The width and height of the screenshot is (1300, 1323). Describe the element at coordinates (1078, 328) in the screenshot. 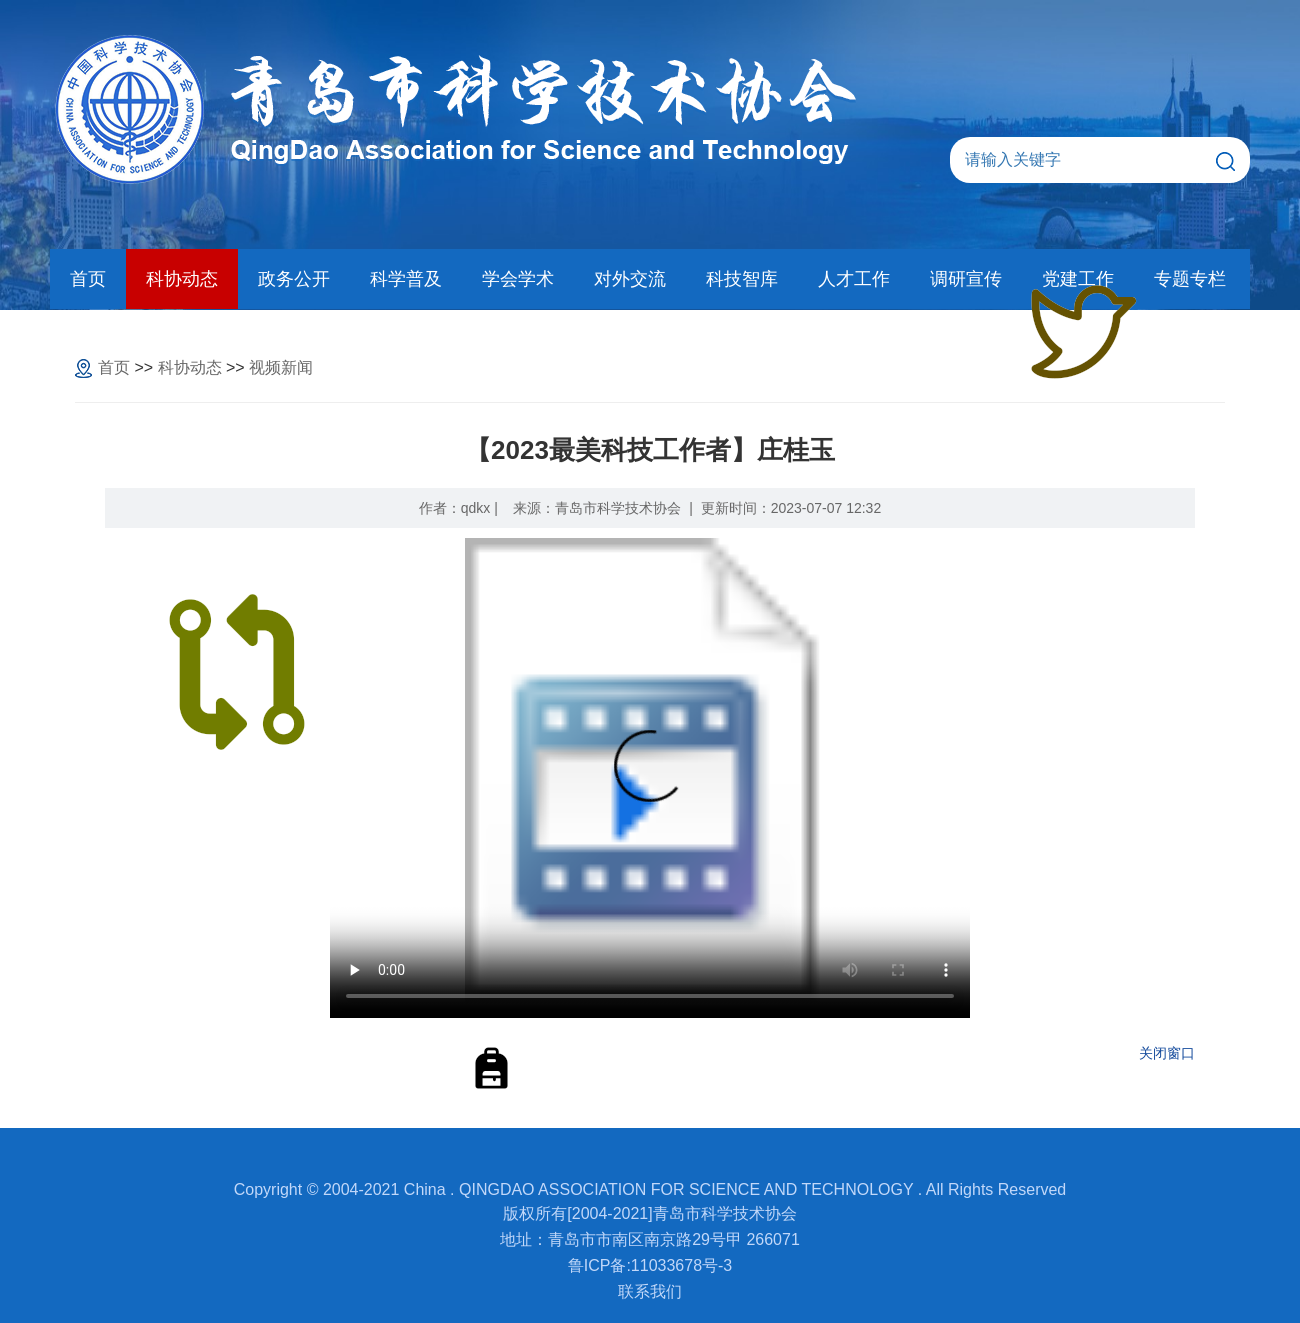

I see `share to twitter` at that location.